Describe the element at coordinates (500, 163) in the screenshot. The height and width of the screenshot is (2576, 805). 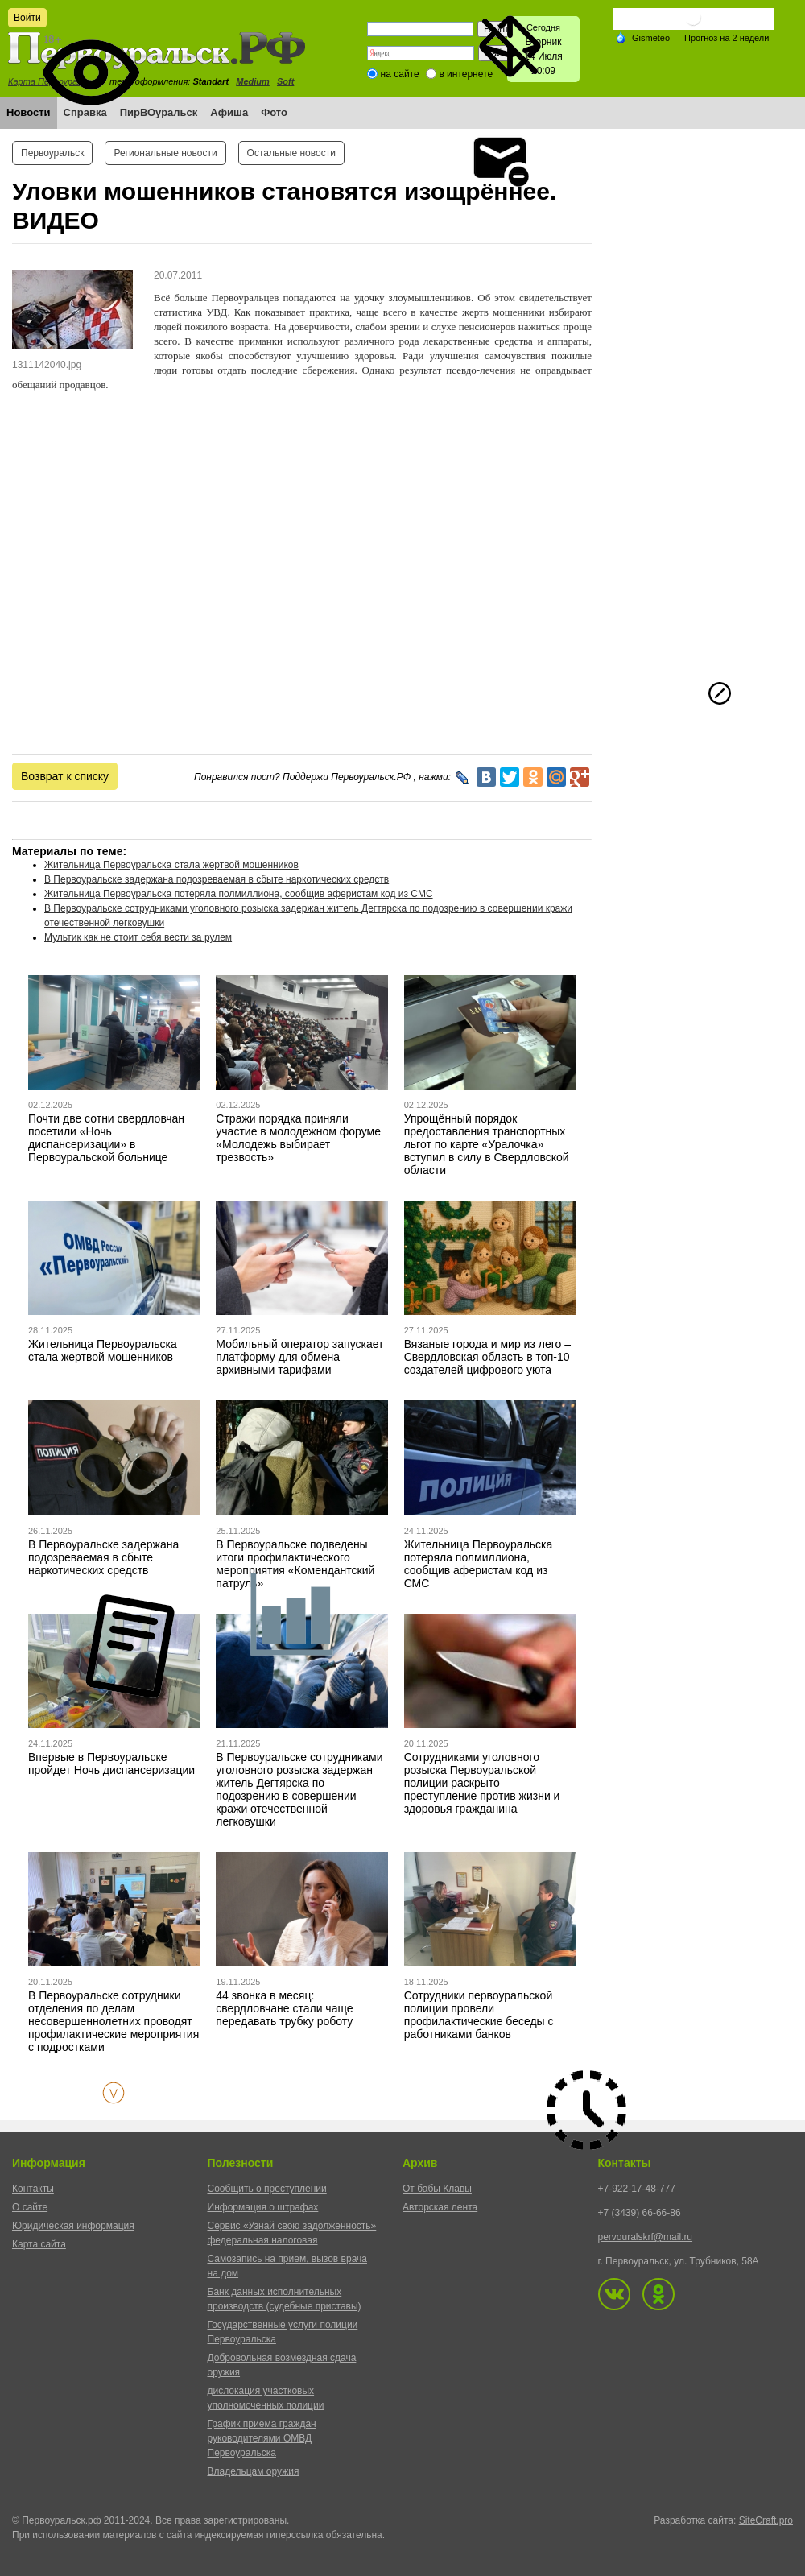
I see `unsubscribe from email notifications` at that location.